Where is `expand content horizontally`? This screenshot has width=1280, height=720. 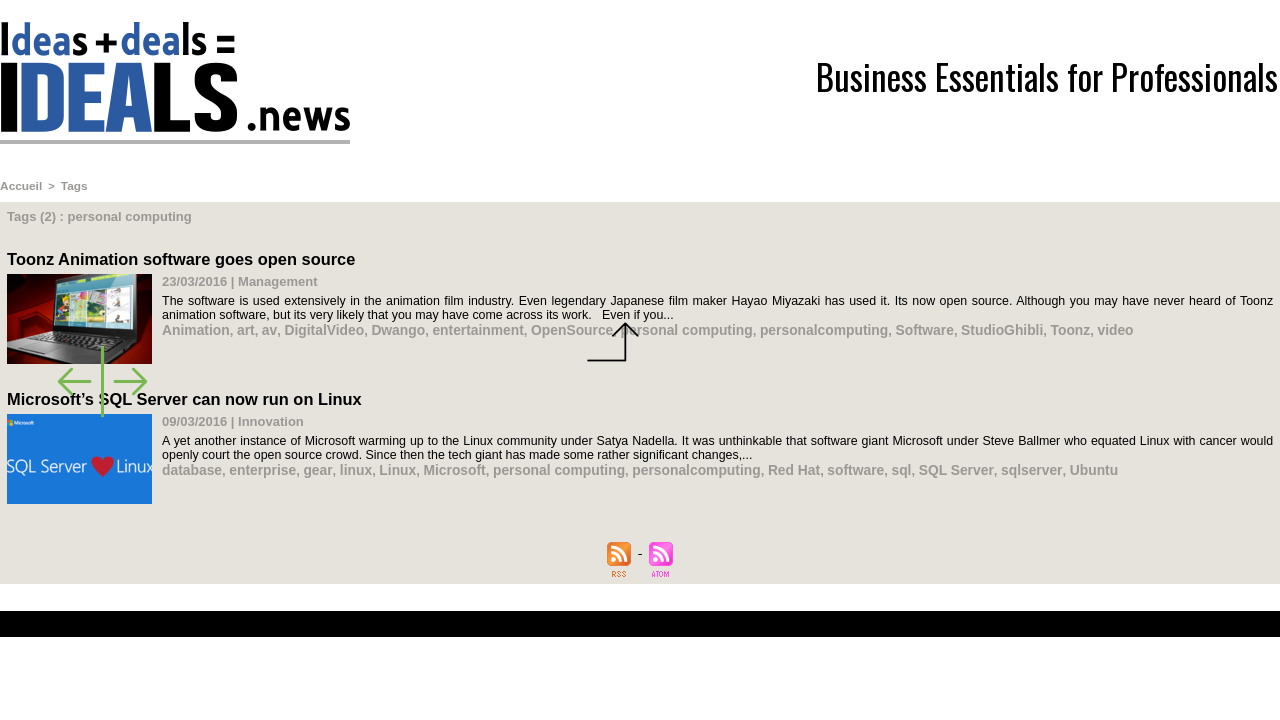
expand content horizontally is located at coordinates (102, 381).